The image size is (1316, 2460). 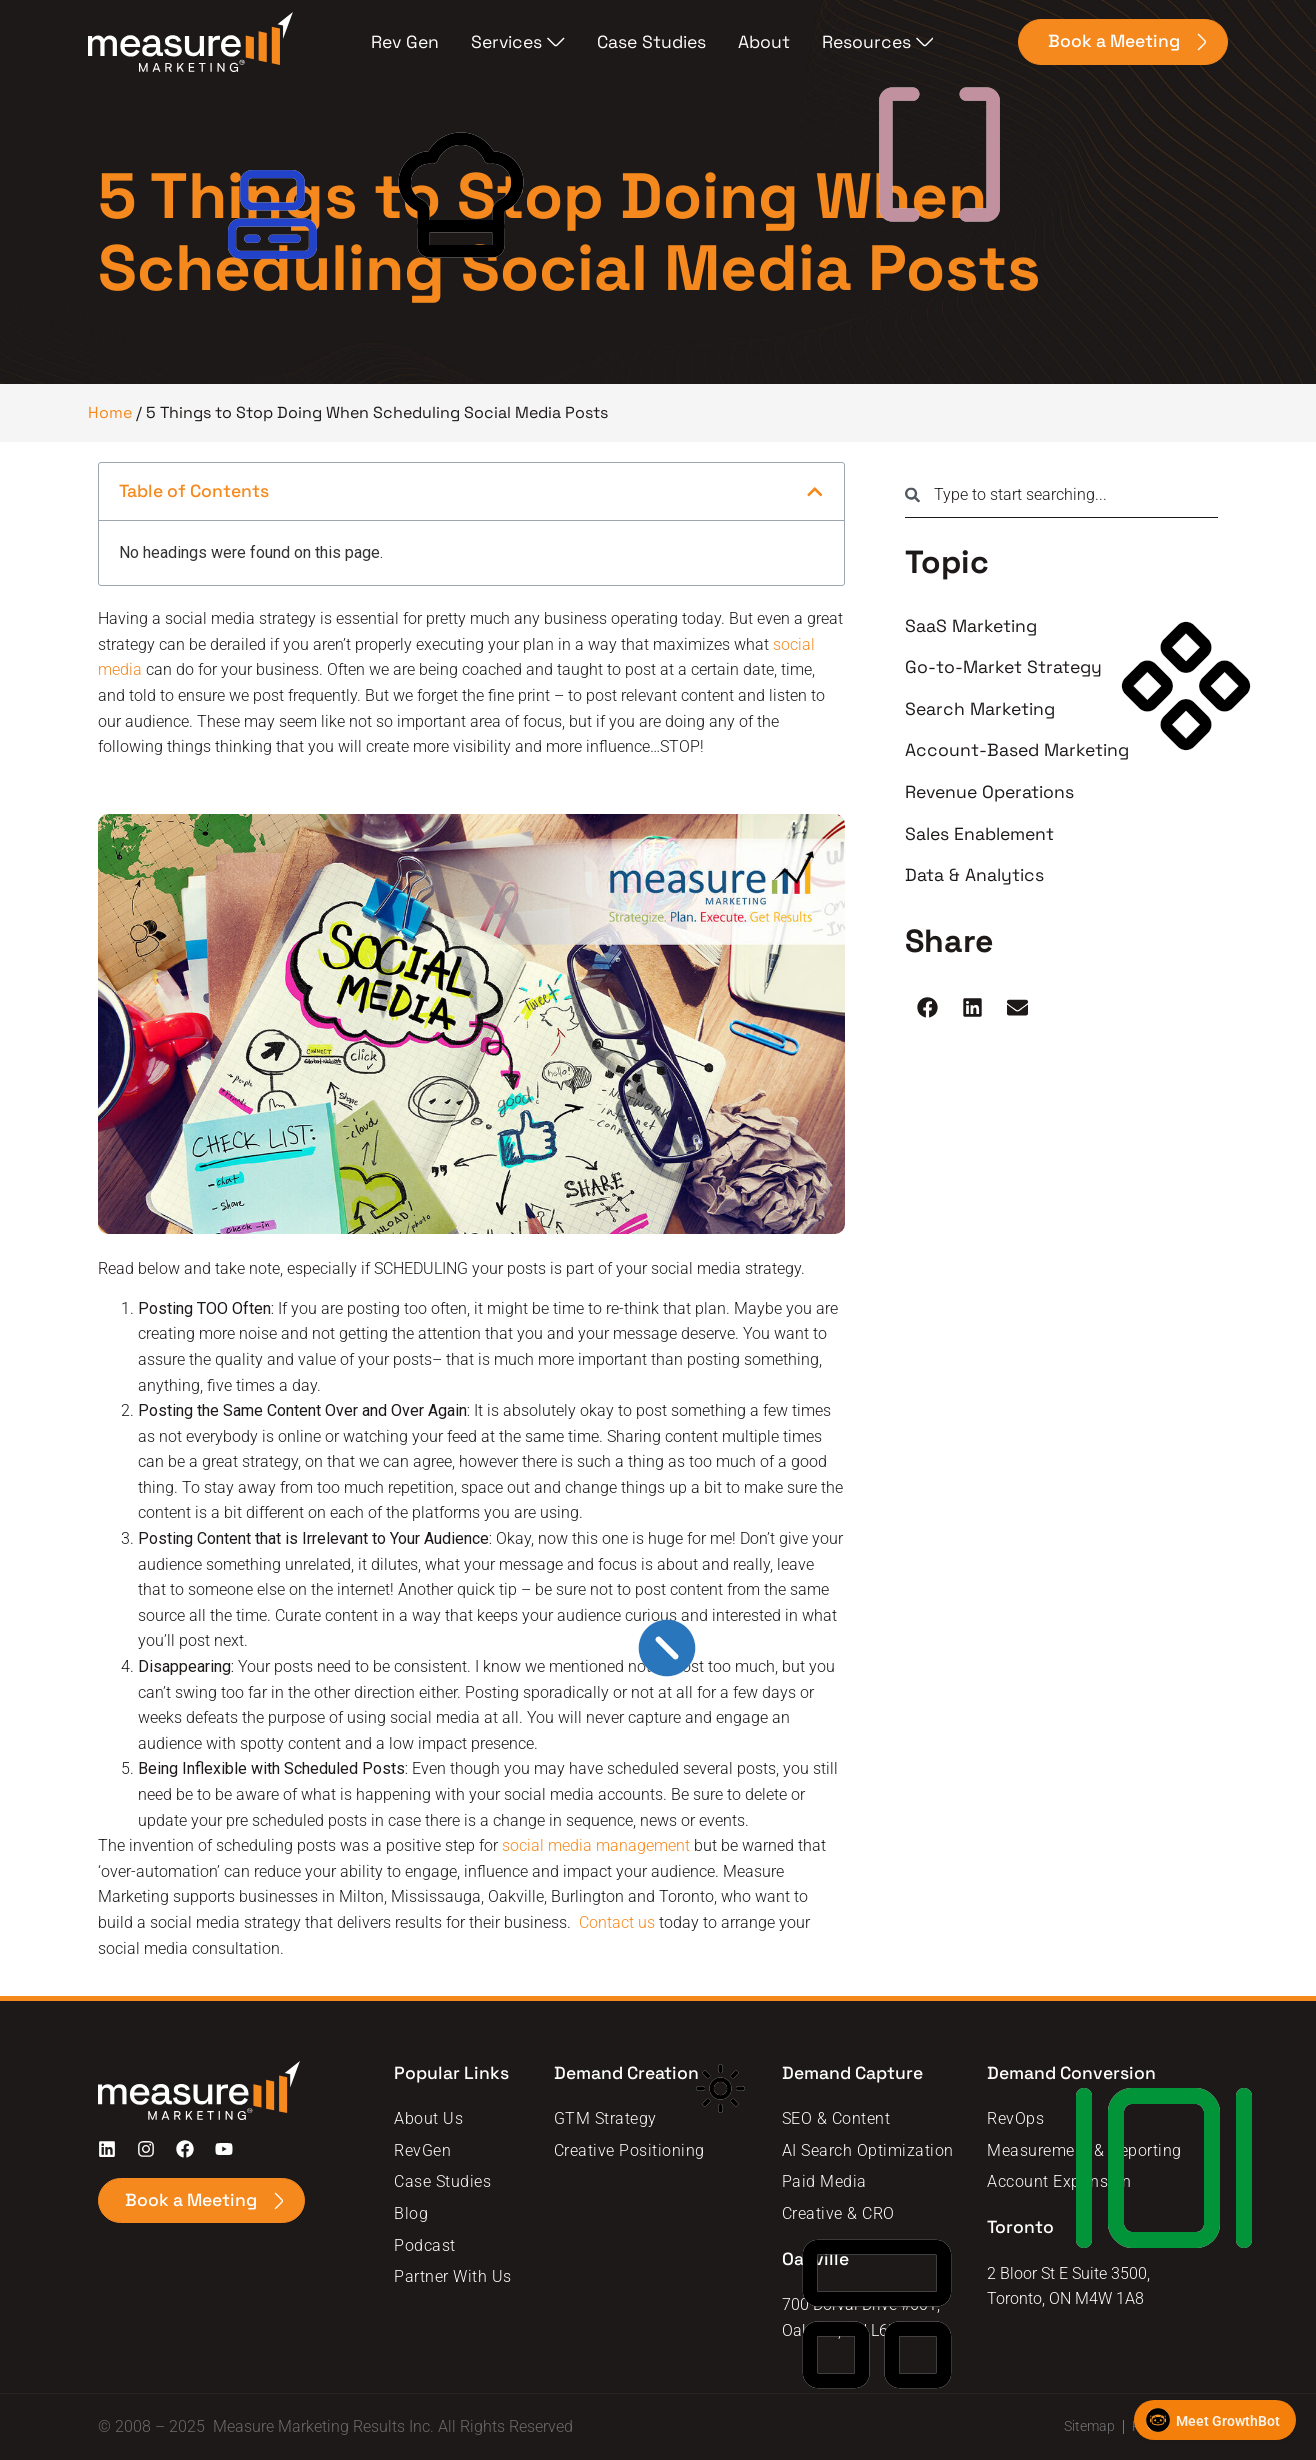 What do you see at coordinates (877, 2314) in the screenshot?
I see `switch to top panel layout view` at bounding box center [877, 2314].